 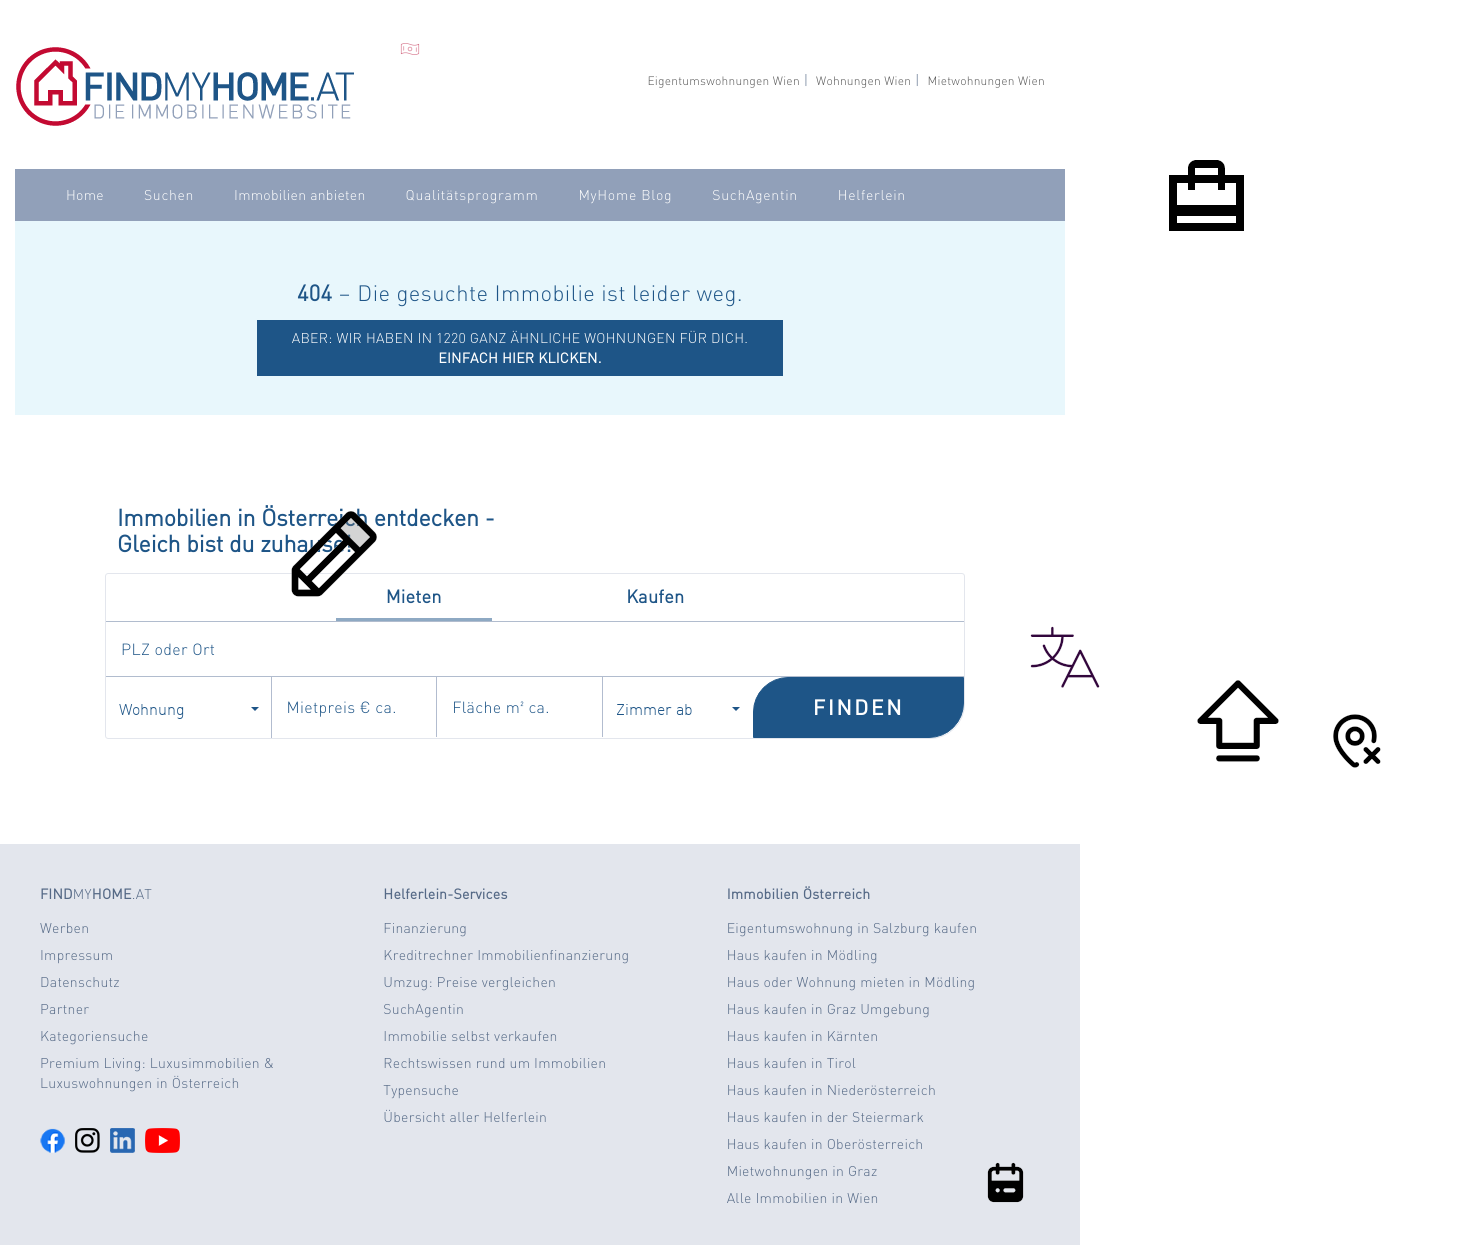 What do you see at coordinates (1005, 1182) in the screenshot?
I see `view calendar or scheduled events` at bounding box center [1005, 1182].